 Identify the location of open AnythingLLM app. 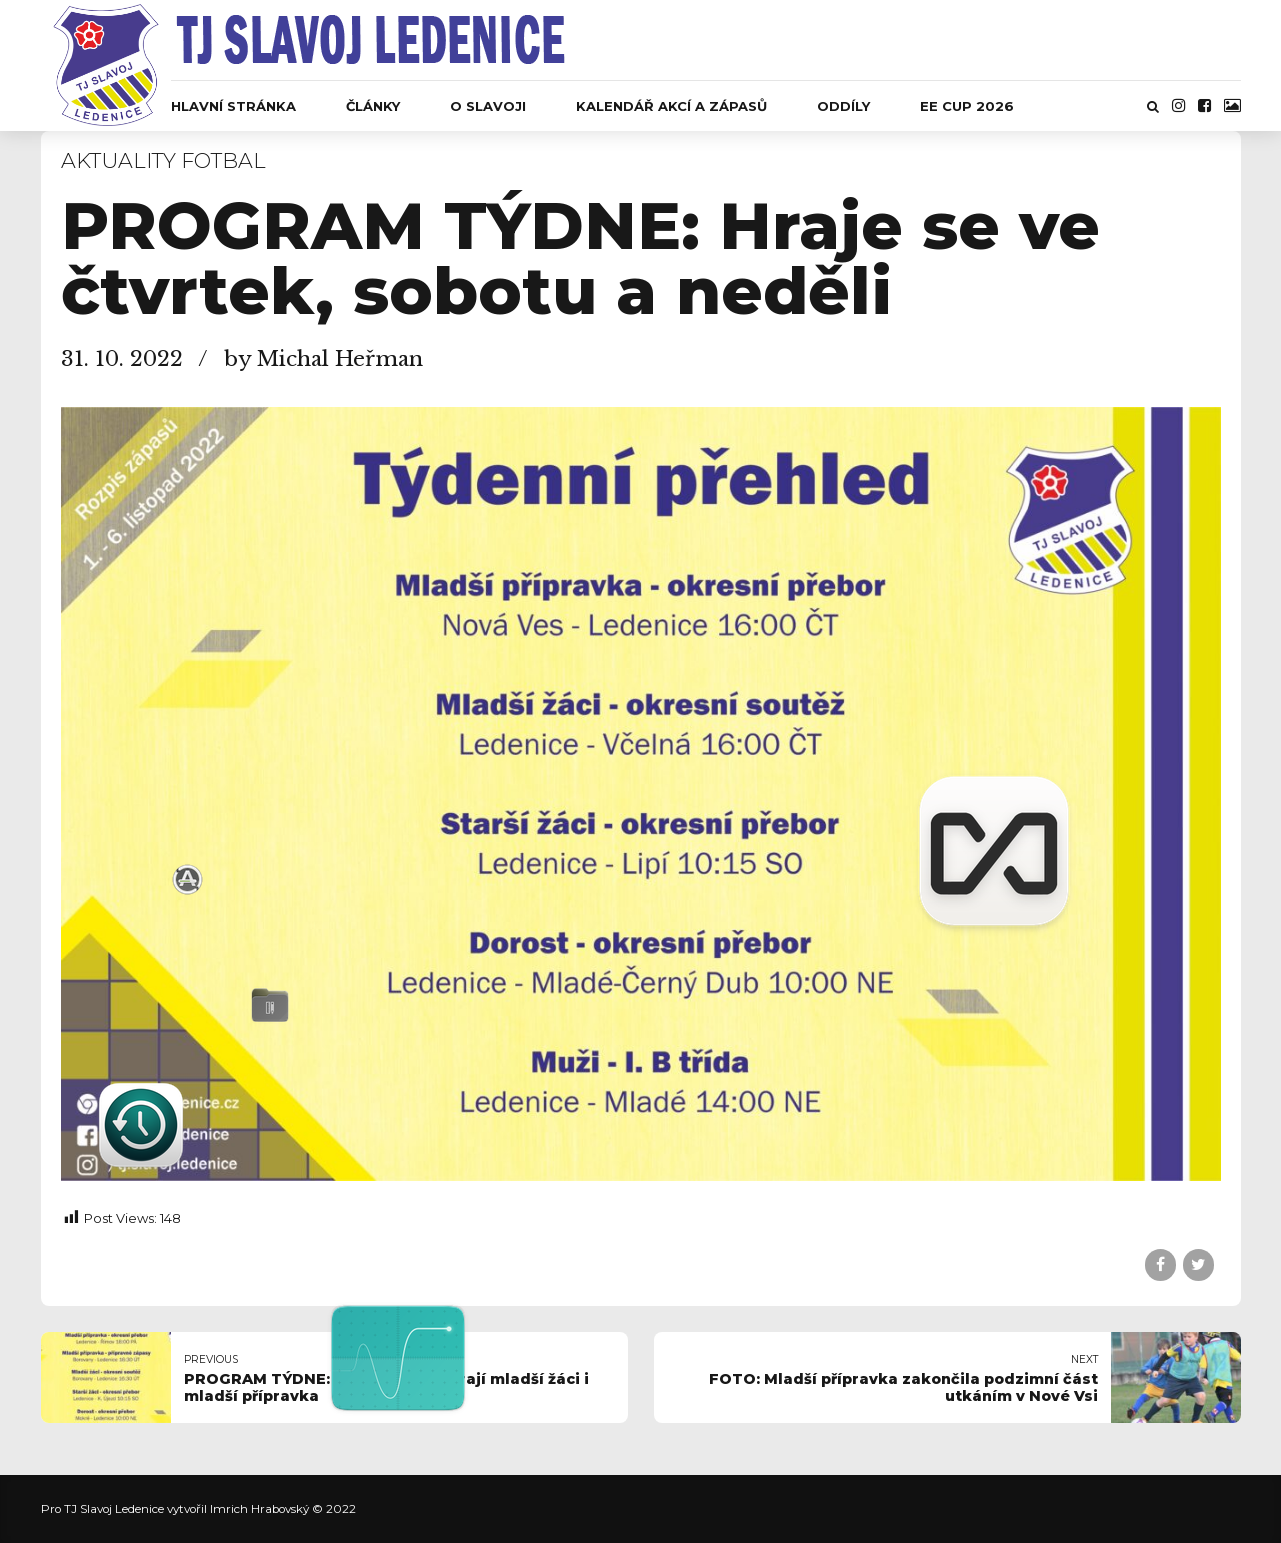
(994, 851).